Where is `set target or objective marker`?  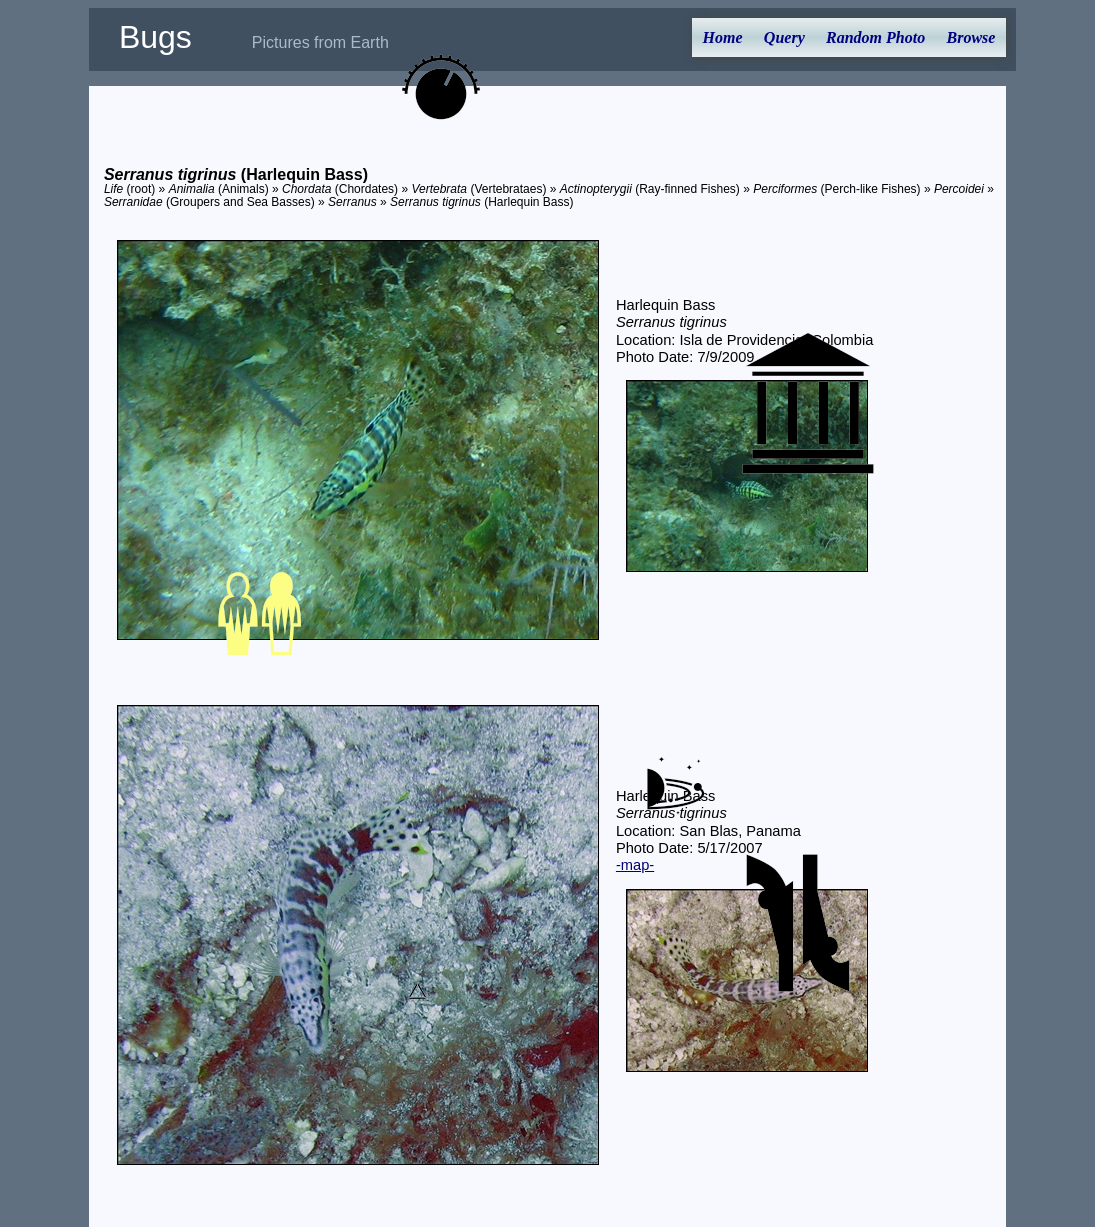
set target or objective marker is located at coordinates (417, 990).